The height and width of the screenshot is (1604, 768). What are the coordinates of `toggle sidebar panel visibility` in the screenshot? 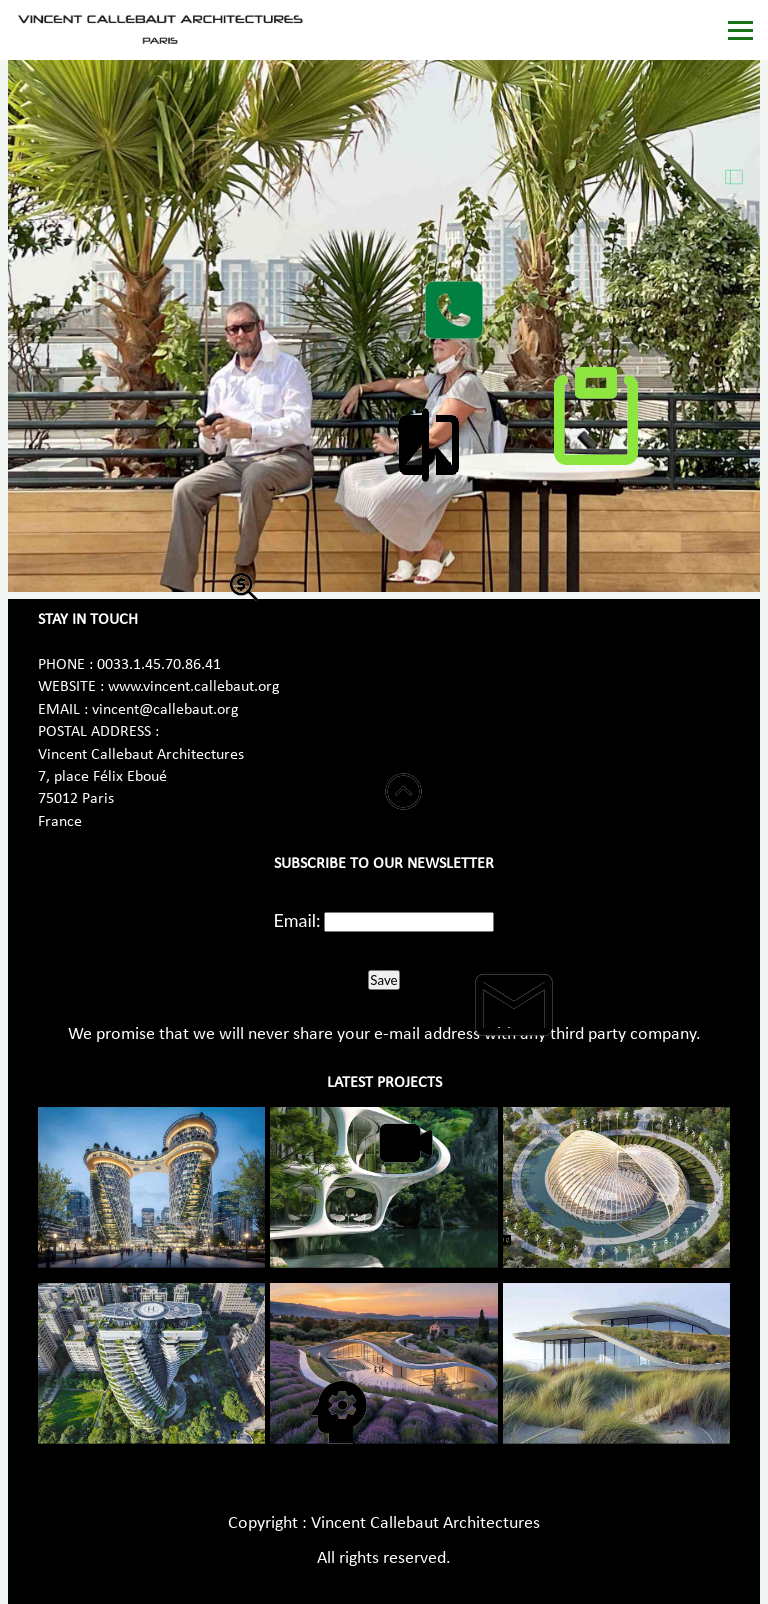 It's located at (734, 177).